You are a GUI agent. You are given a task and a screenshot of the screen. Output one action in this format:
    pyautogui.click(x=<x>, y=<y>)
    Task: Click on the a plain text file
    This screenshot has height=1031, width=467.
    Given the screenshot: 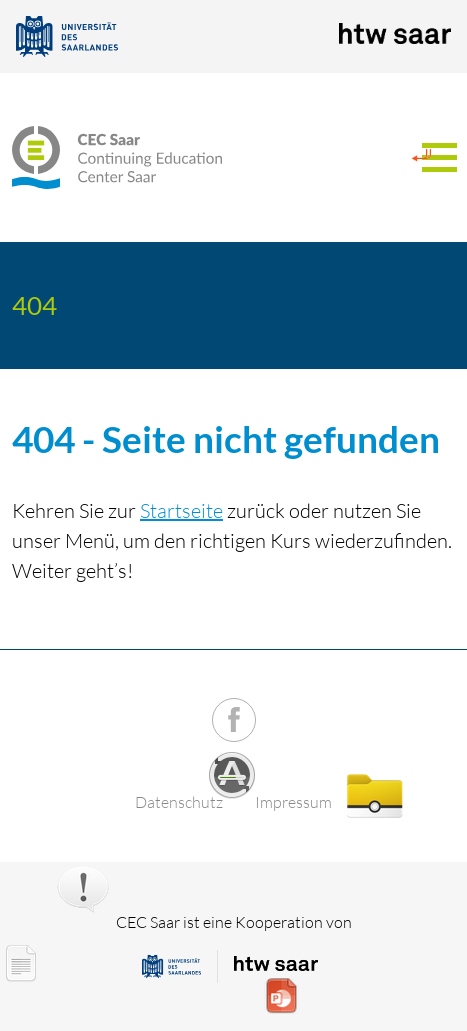 What is the action you would take?
    pyautogui.click(x=21, y=963)
    